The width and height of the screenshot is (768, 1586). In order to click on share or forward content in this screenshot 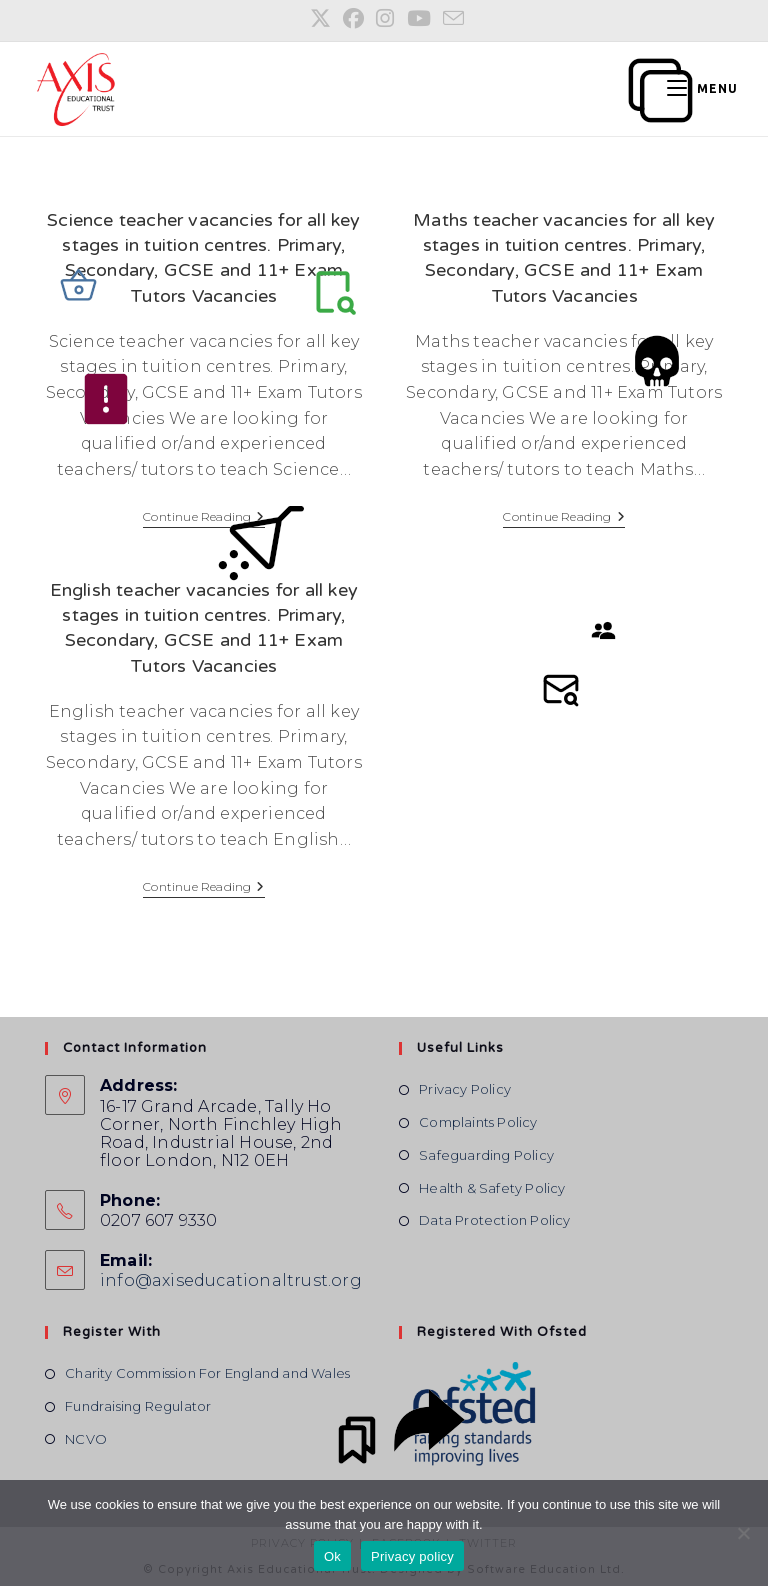, I will do `click(429, 1420)`.